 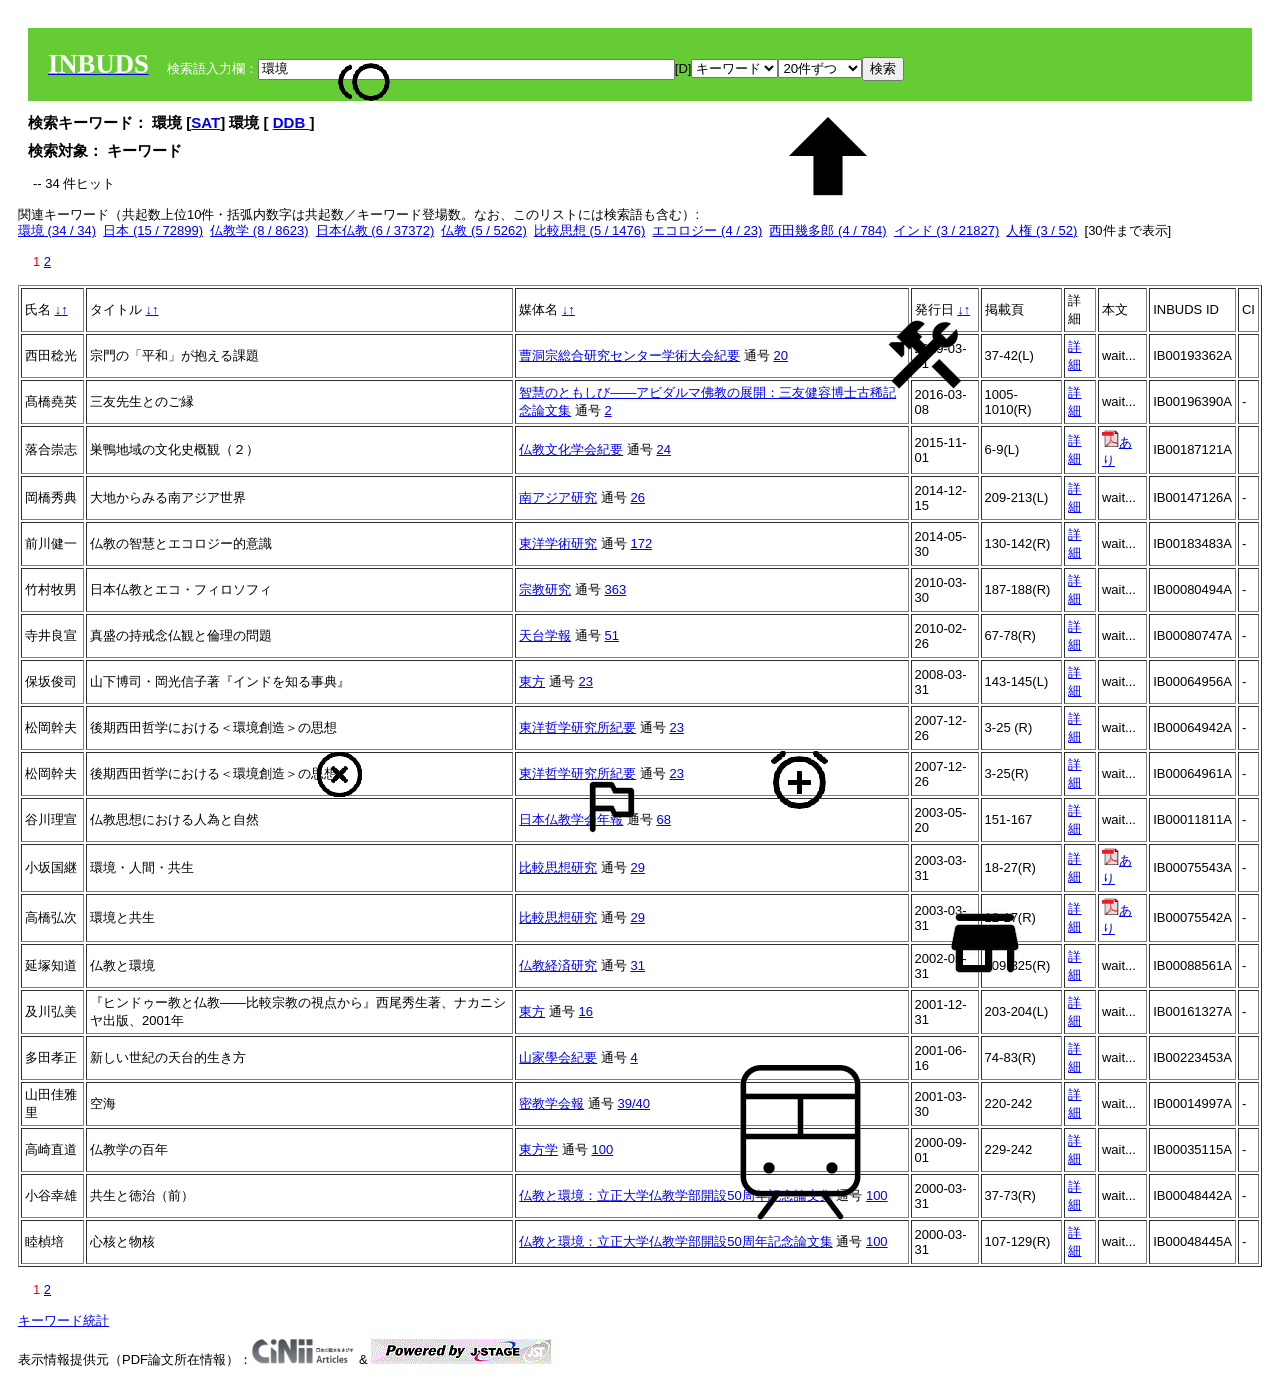 What do you see at coordinates (799, 779) in the screenshot?
I see `add a new alarm` at bounding box center [799, 779].